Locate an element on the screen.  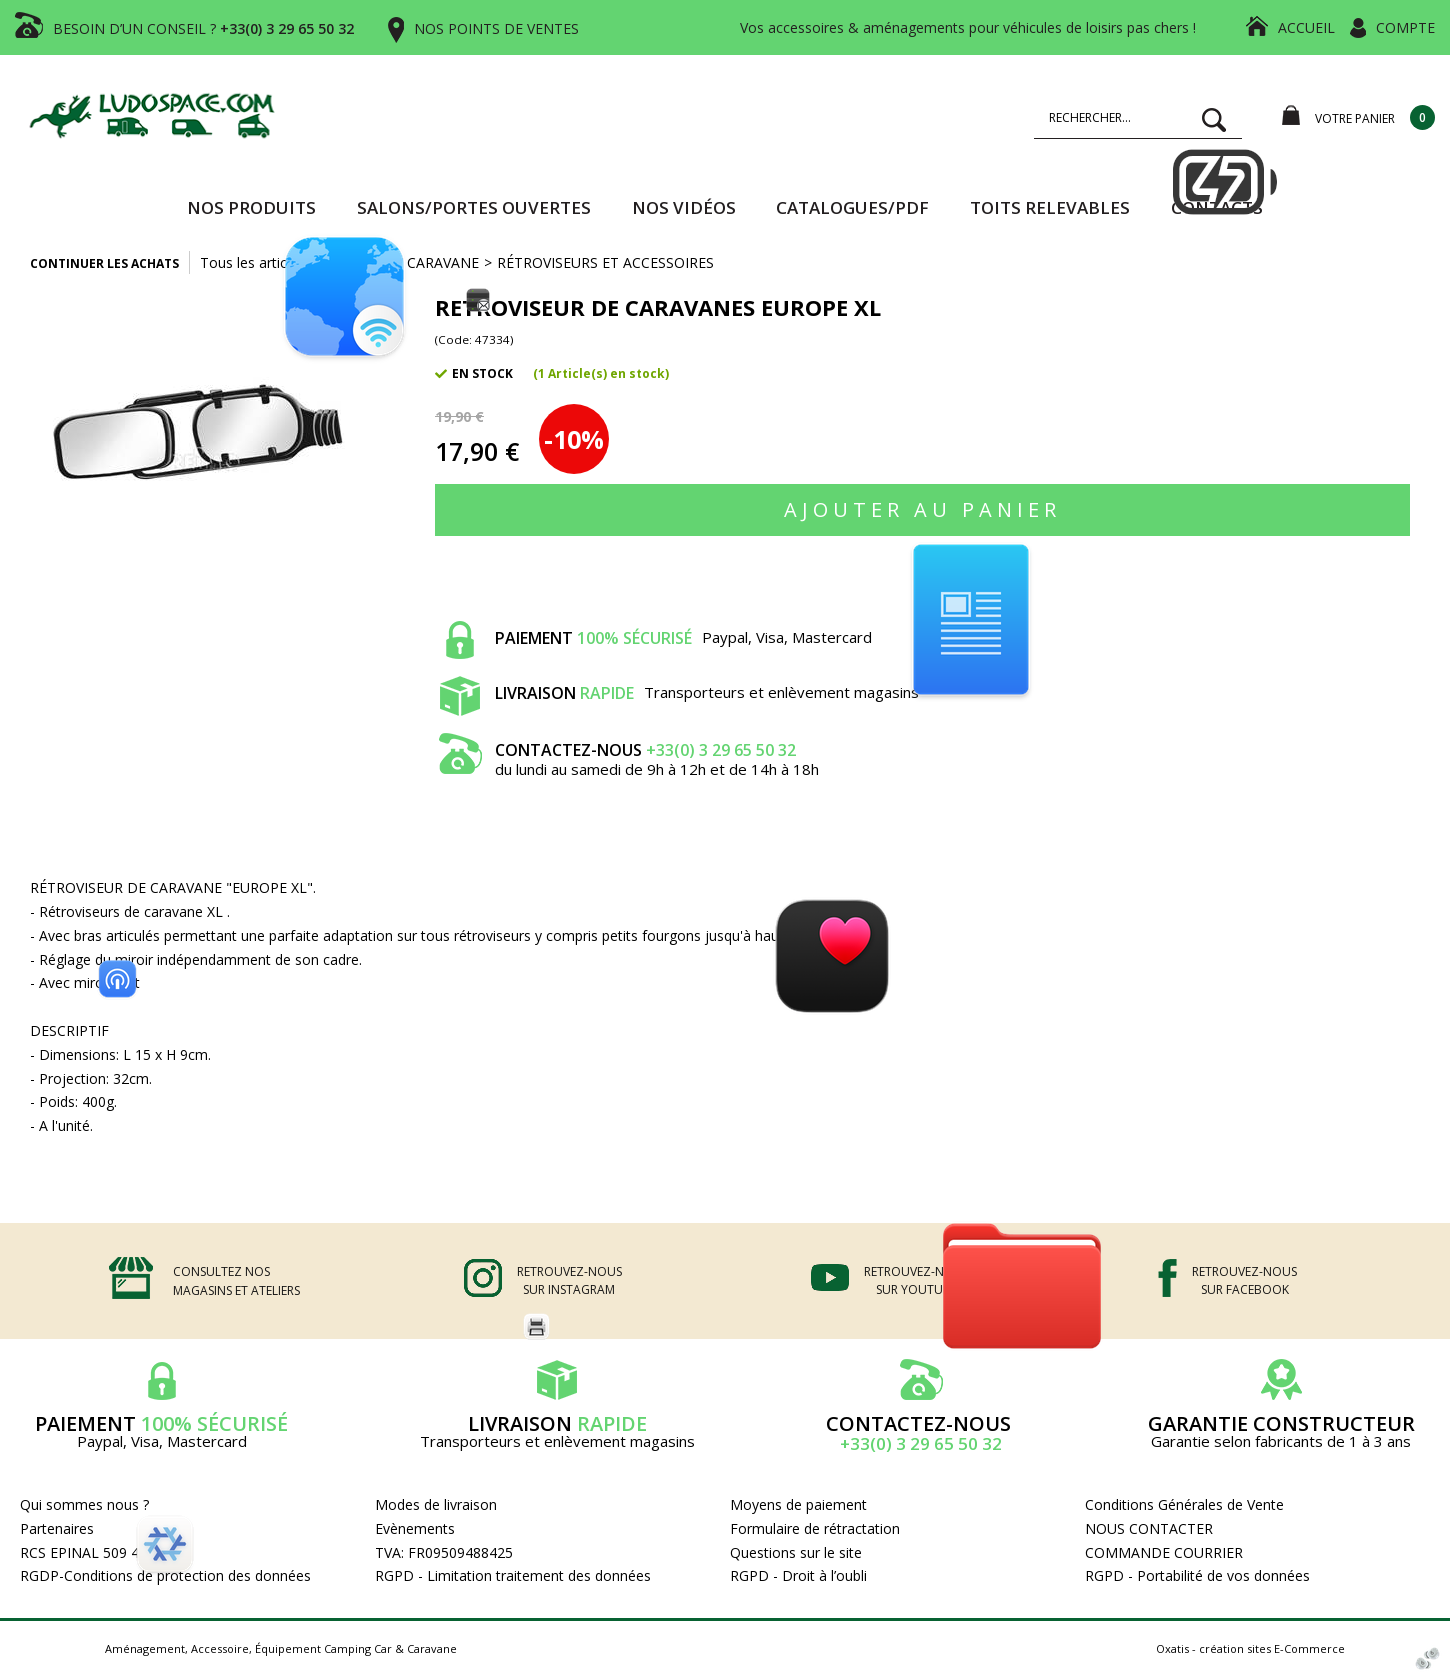
open a red-labeled folder is located at coordinates (1022, 1286).